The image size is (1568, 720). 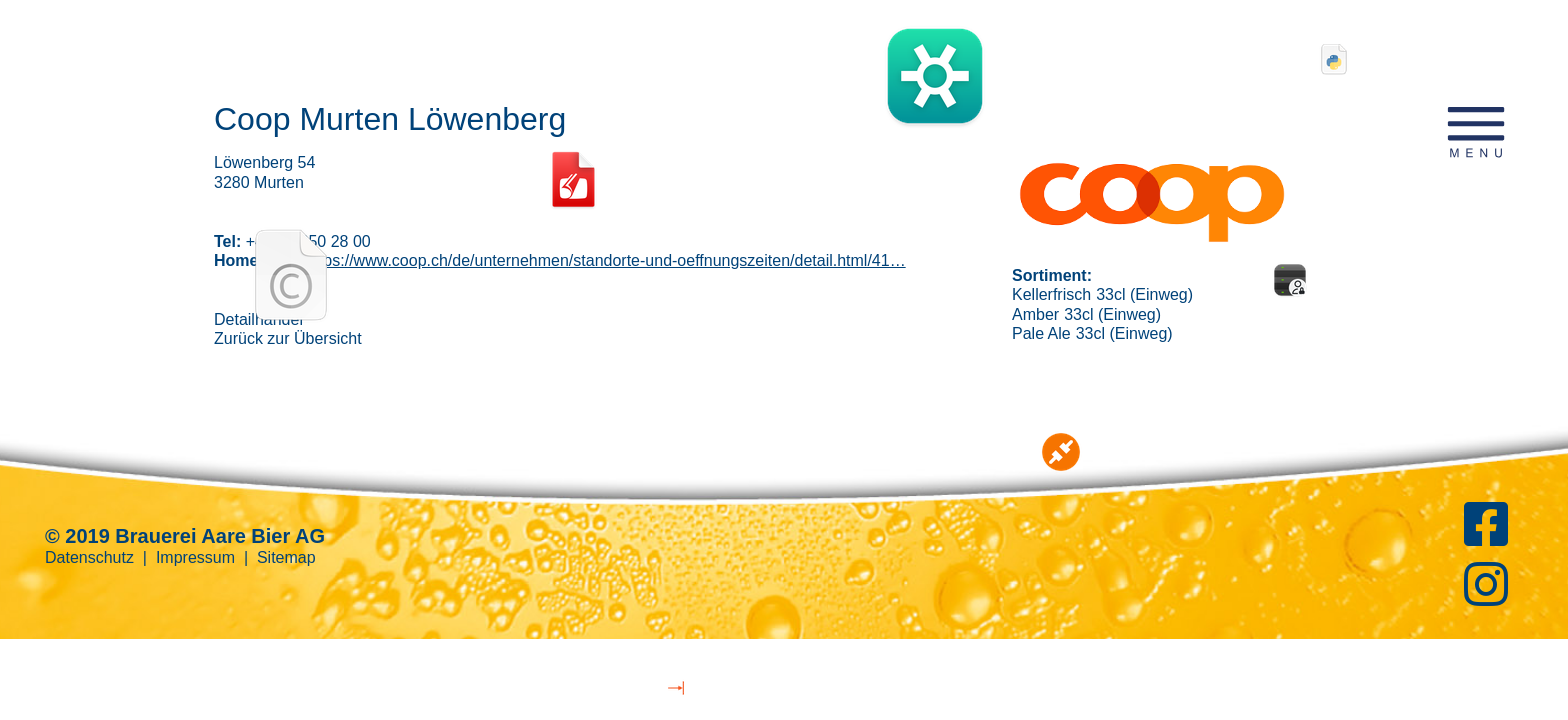 What do you see at coordinates (935, 76) in the screenshot?
I see `open solaar app for managing logitech wireless devices` at bounding box center [935, 76].